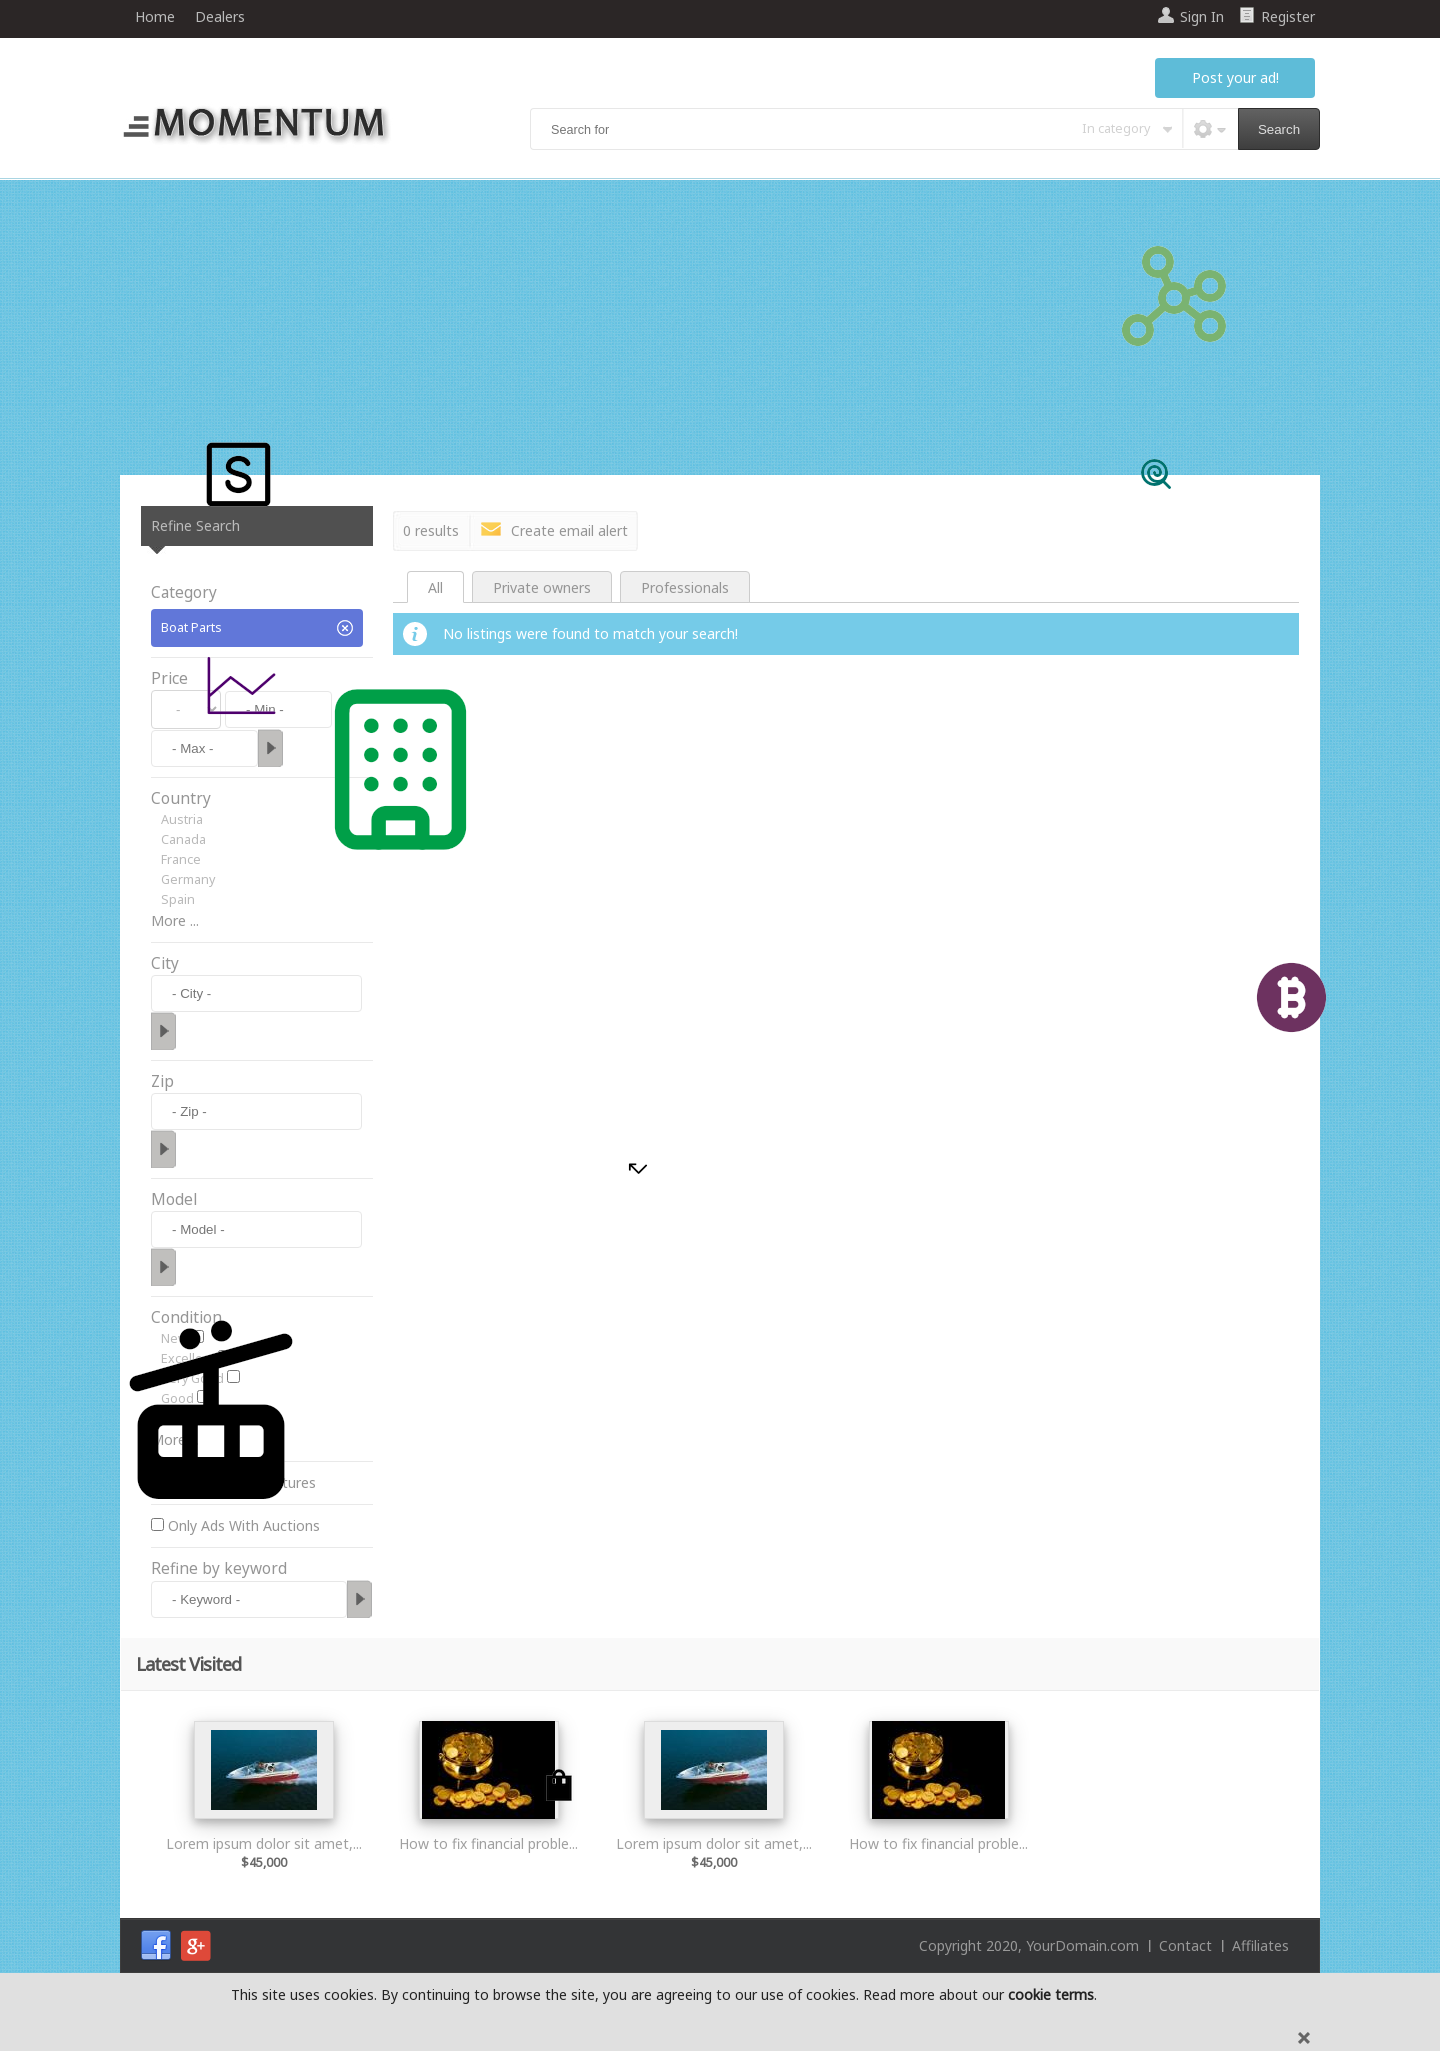 The image size is (1440, 2051). I want to click on access candy or sweets category, so click(1156, 474).